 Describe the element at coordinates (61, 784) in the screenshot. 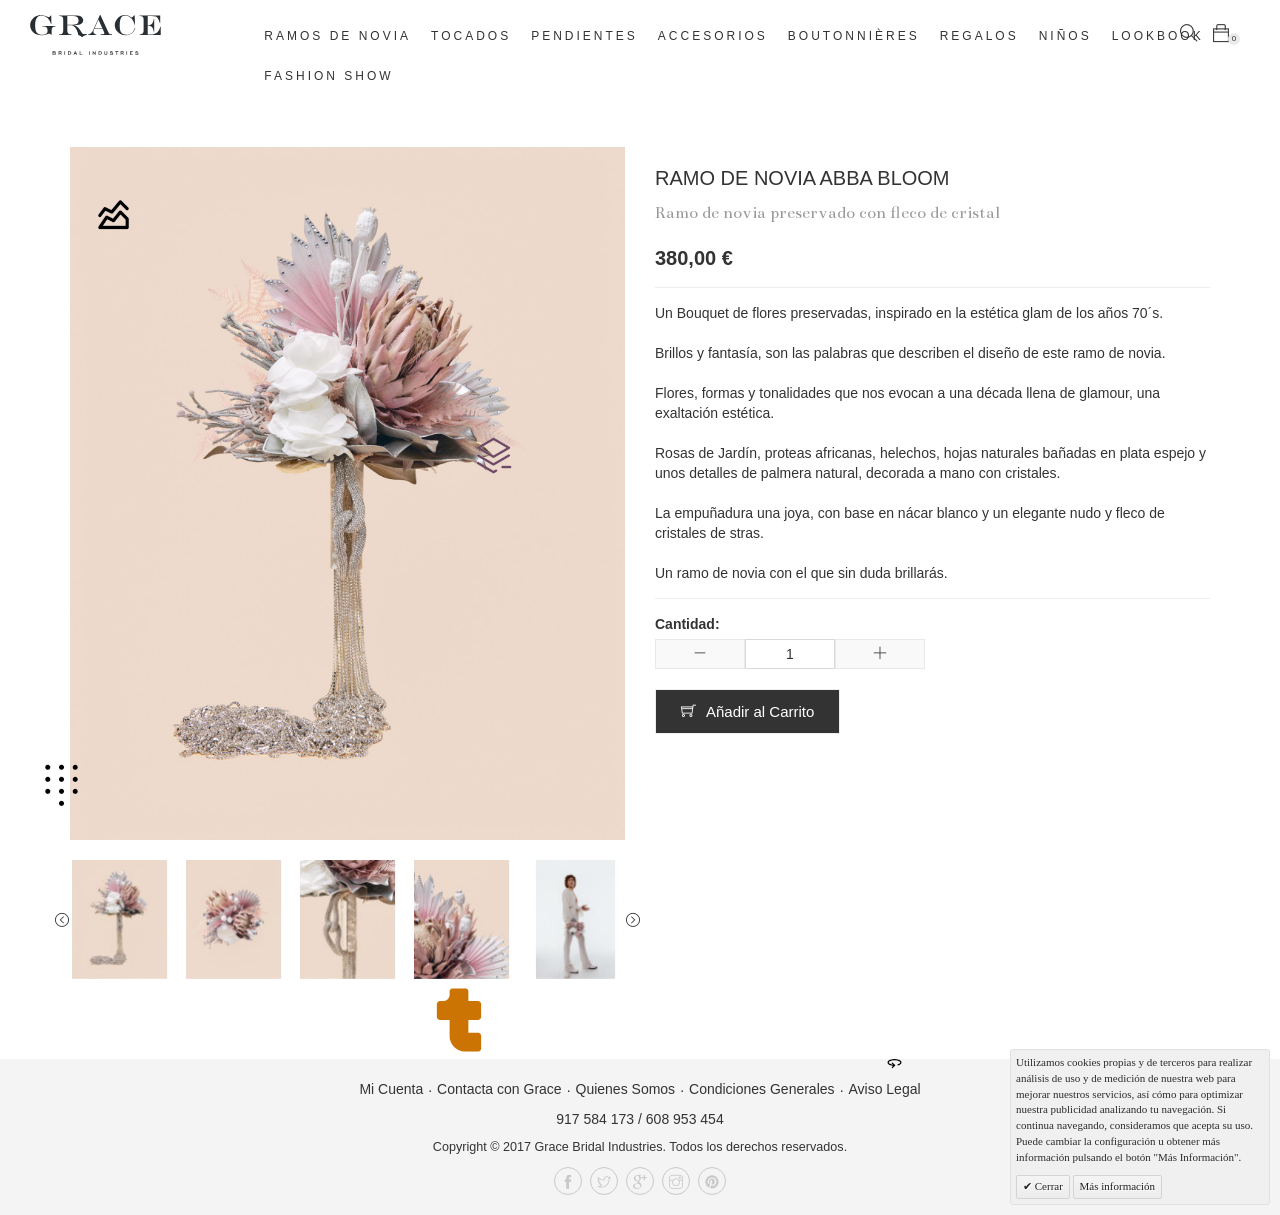

I see `open the numeric keypad` at that location.